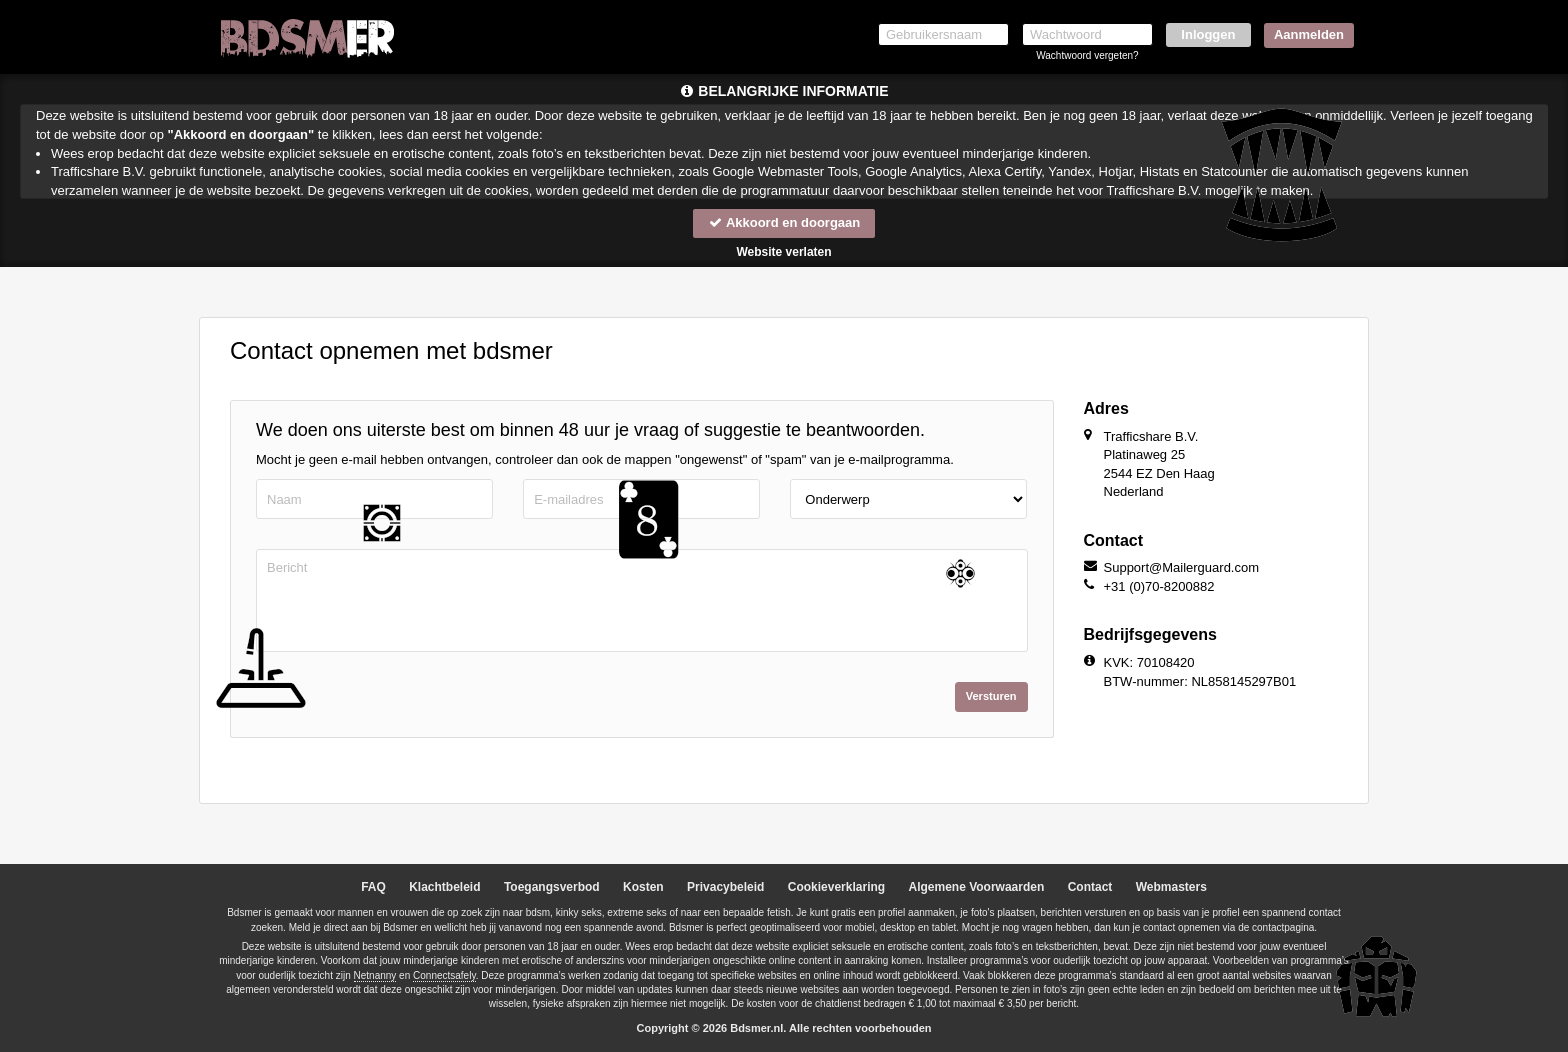 The image size is (1568, 1052). What do you see at coordinates (1376, 976) in the screenshot?
I see `summon or deploy a rock golem unit` at bounding box center [1376, 976].